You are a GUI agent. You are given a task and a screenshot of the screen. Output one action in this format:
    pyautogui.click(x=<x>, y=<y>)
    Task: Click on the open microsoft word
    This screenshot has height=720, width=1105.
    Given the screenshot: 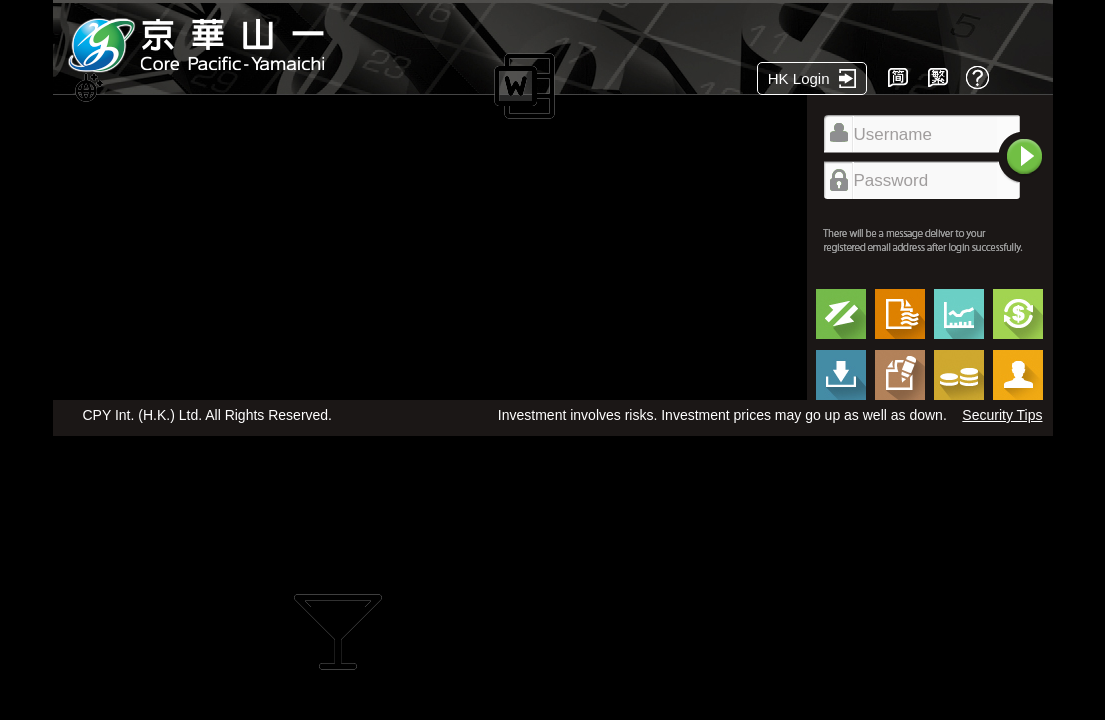 What is the action you would take?
    pyautogui.click(x=527, y=86)
    